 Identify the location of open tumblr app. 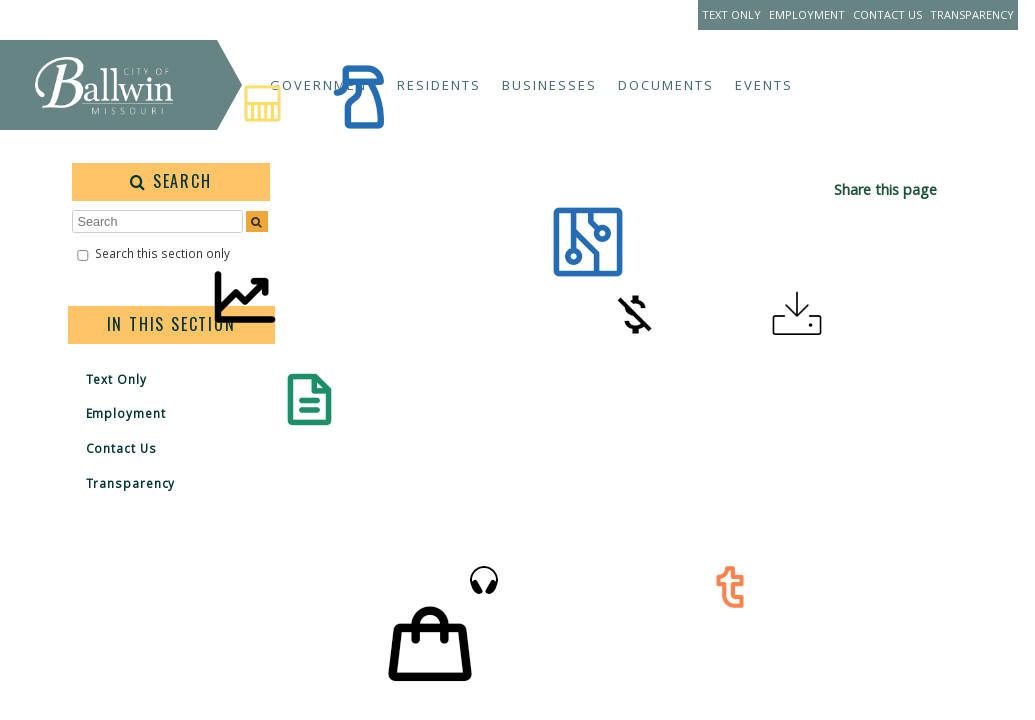
(730, 587).